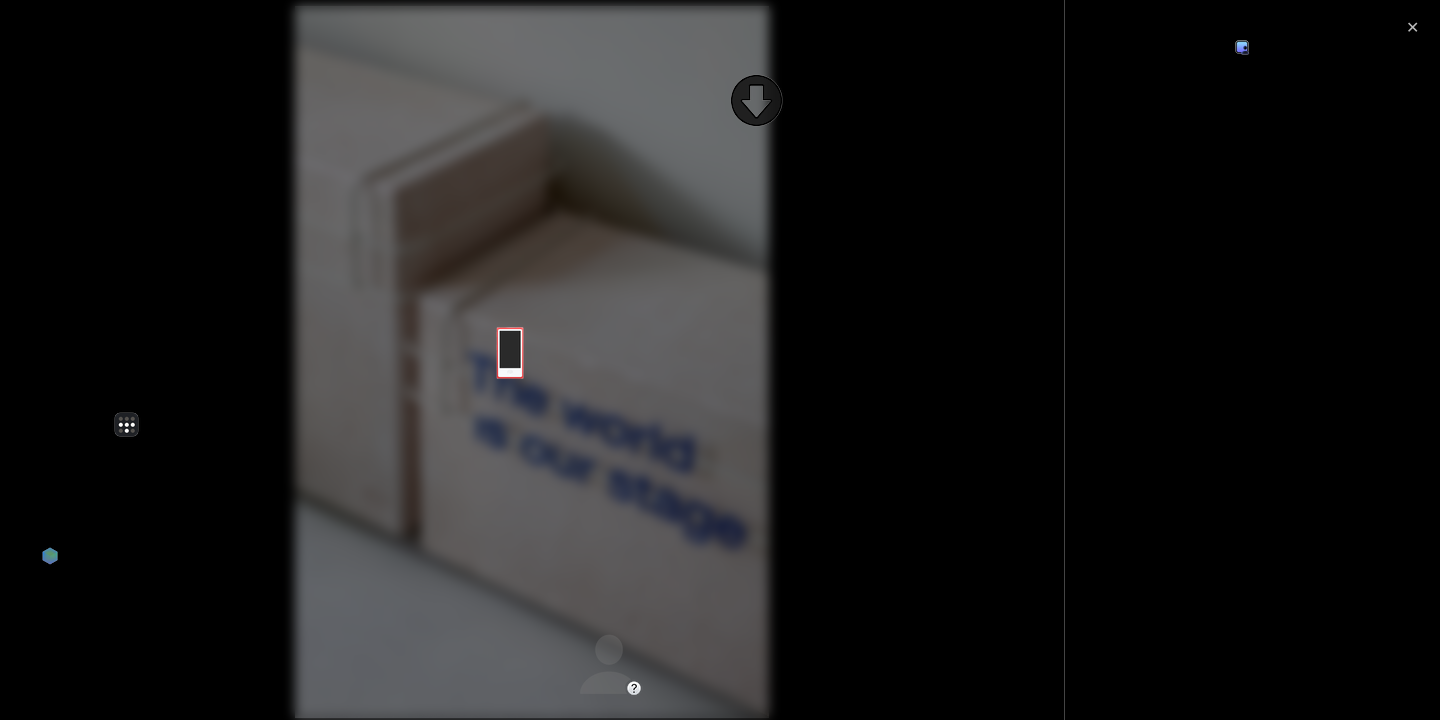 Image resolution: width=1440 pixels, height=720 pixels. I want to click on access 3D object library in iMovie, so click(50, 556).